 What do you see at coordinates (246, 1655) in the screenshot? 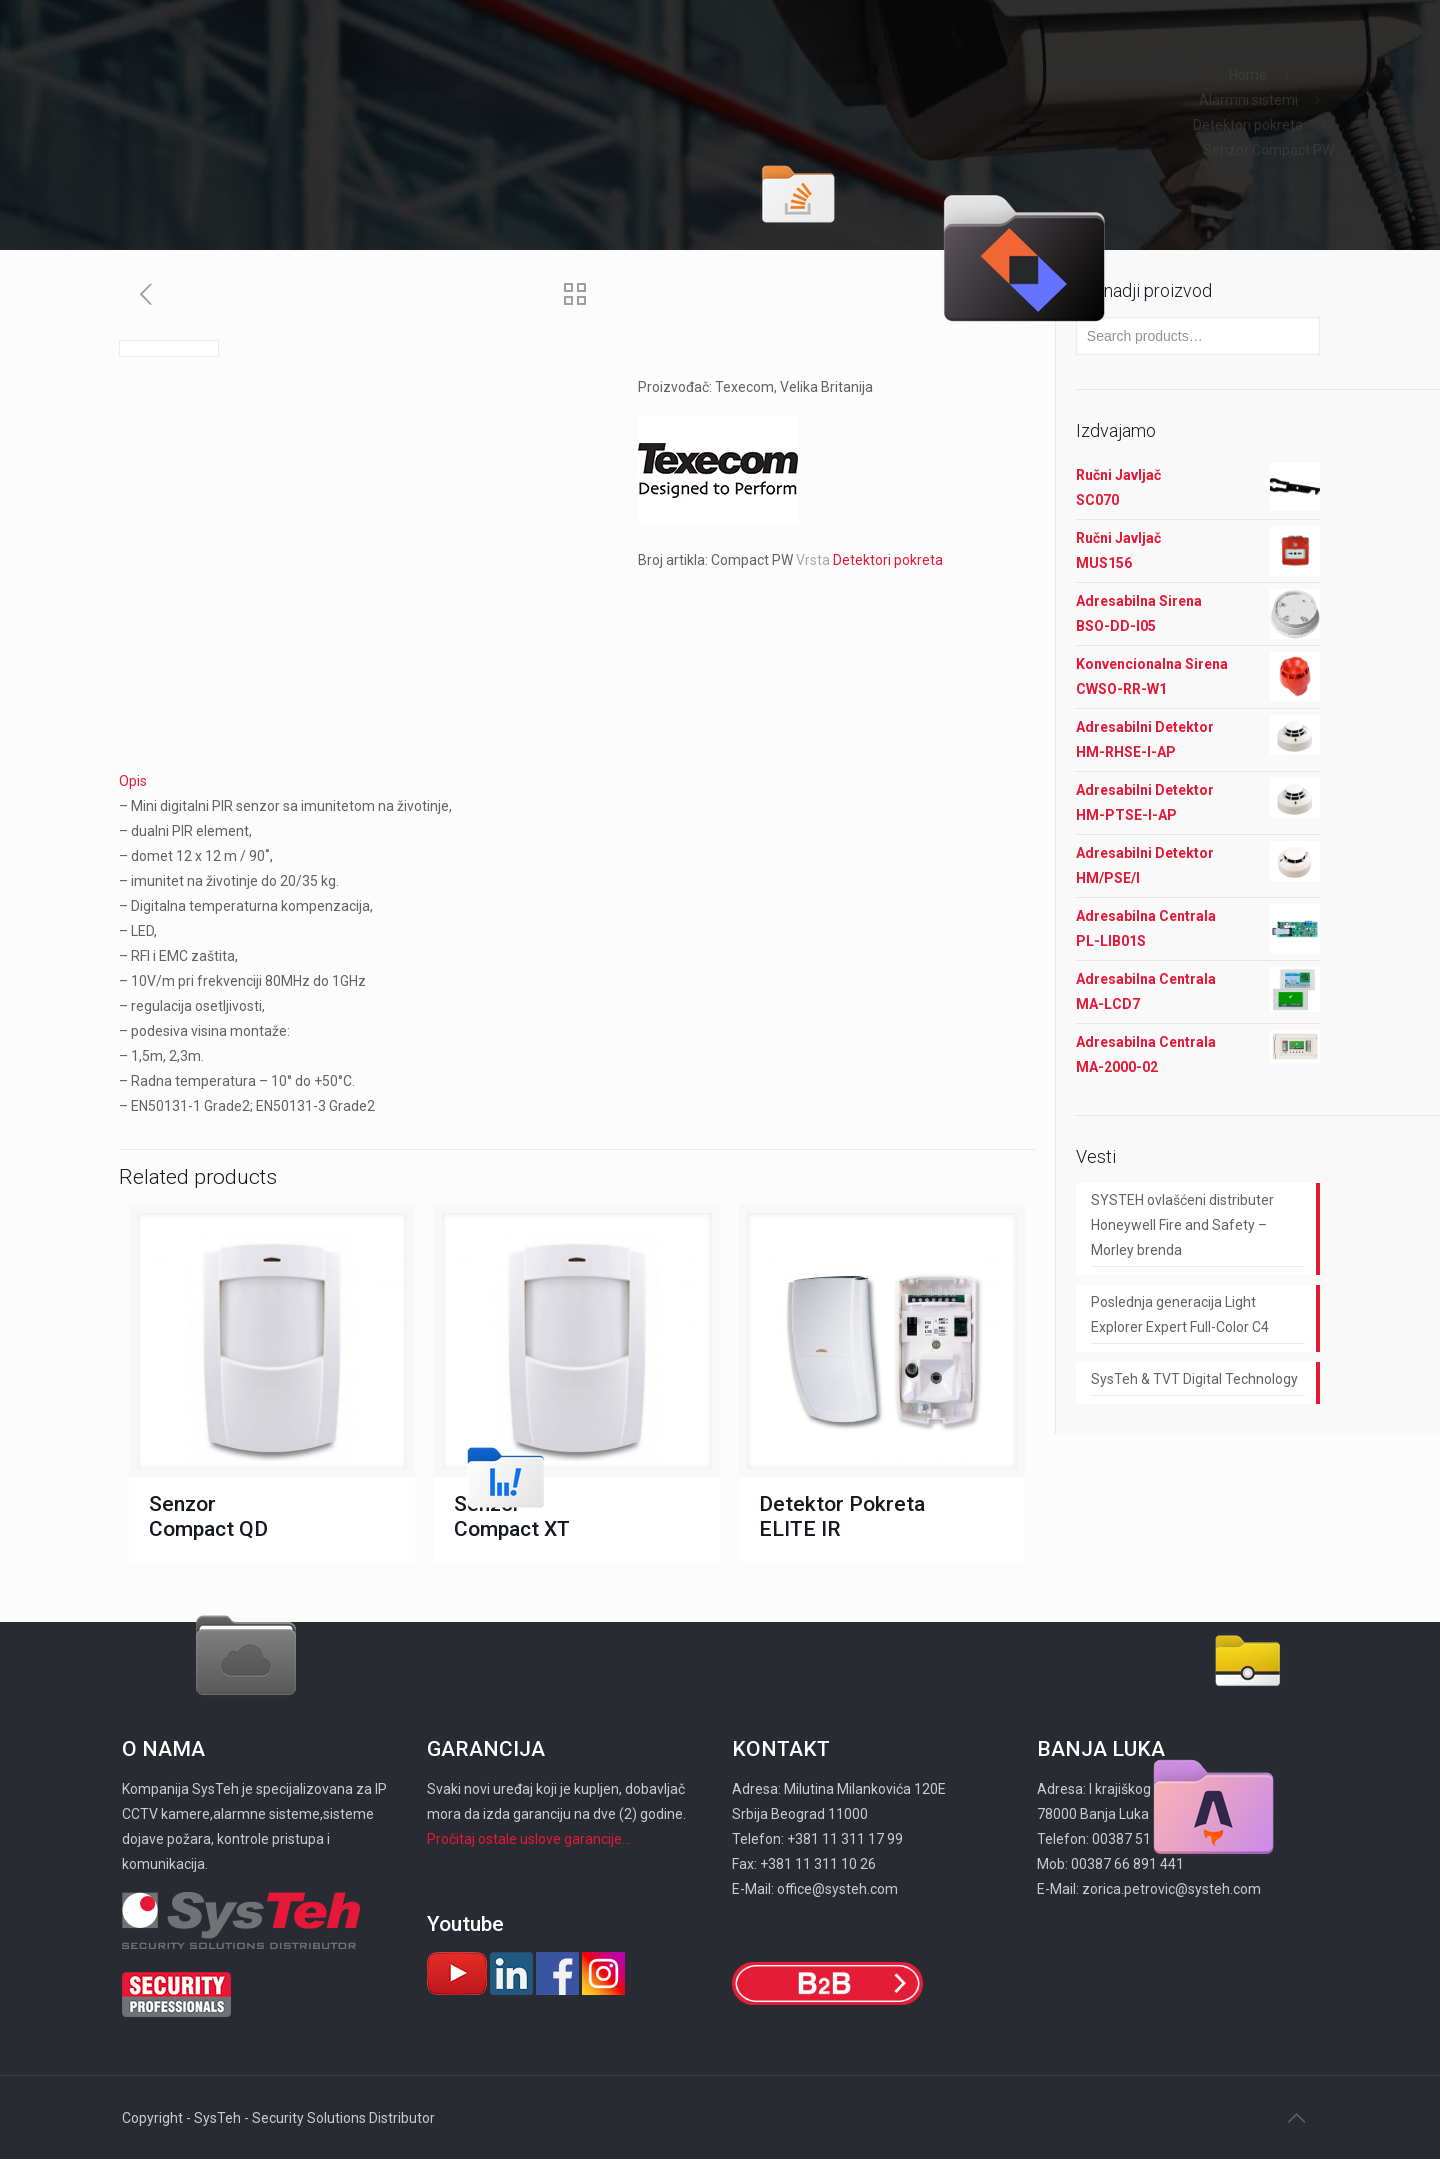
I see `access cloud-synced files and folders` at bounding box center [246, 1655].